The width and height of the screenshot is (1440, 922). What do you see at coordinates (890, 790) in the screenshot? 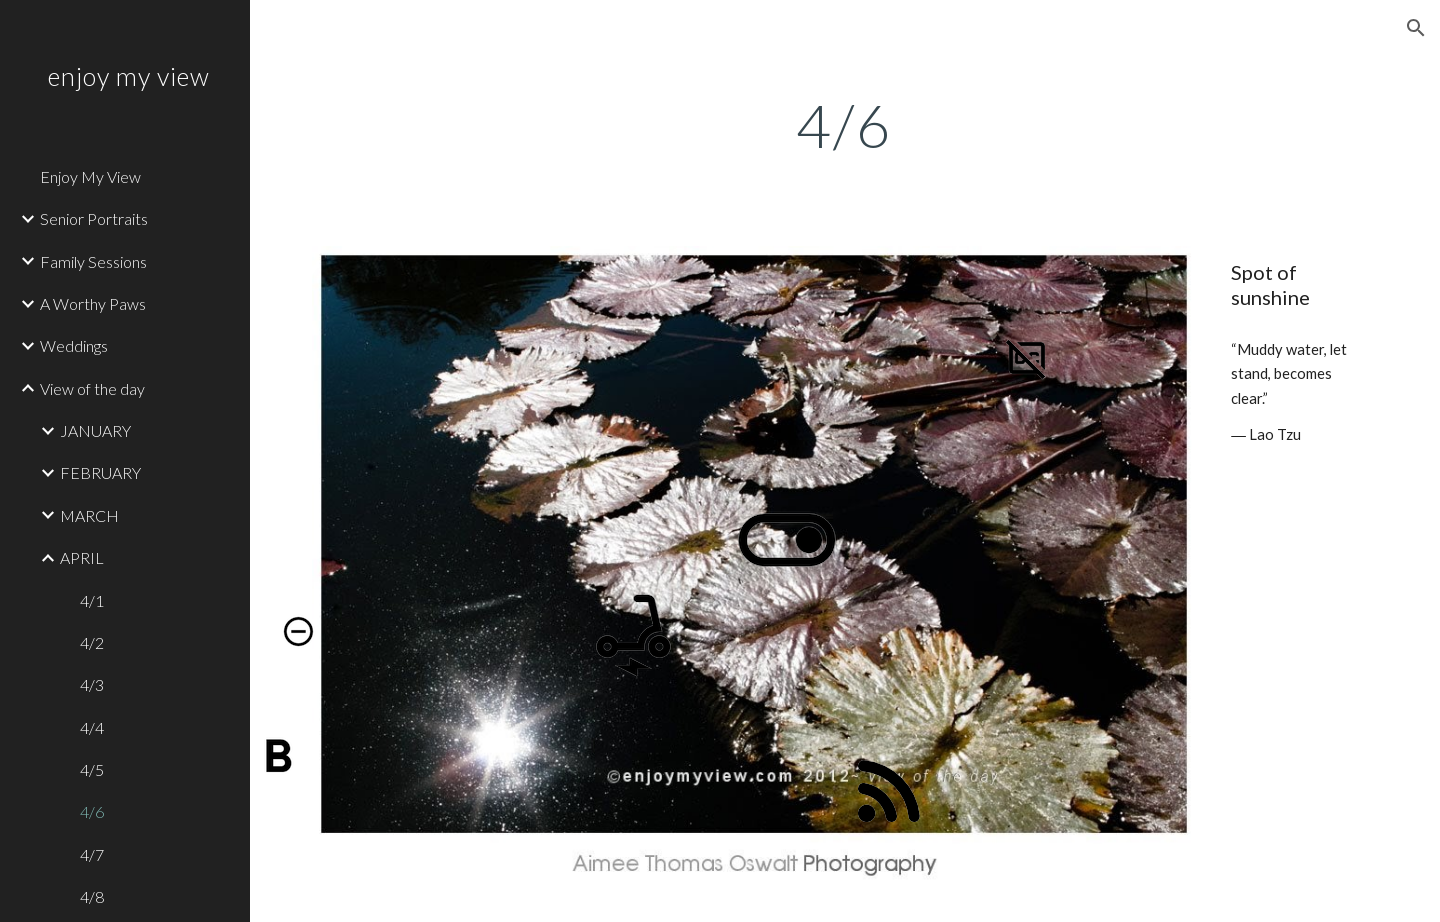
I see `subscribe to RSS feed updates` at bounding box center [890, 790].